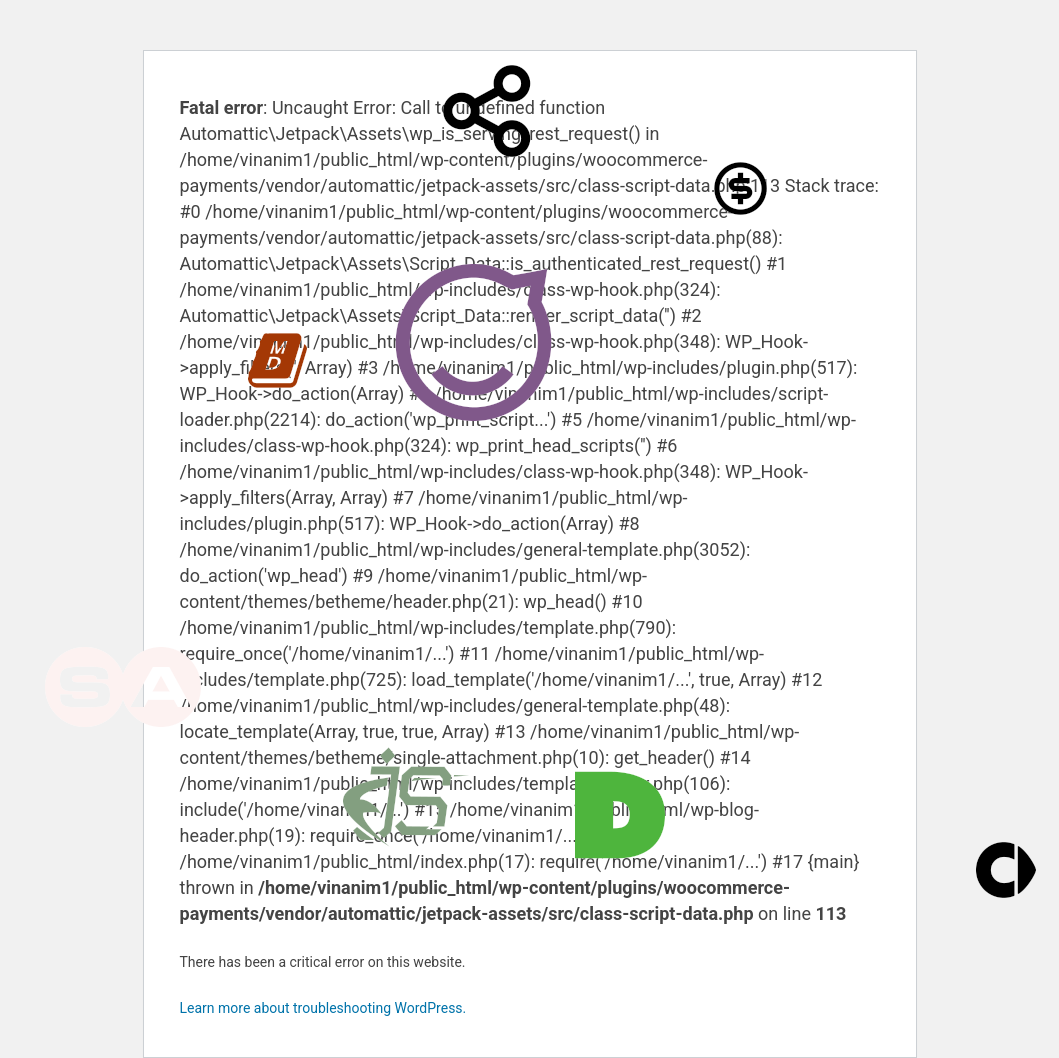  What do you see at coordinates (277, 360) in the screenshot?
I see `mdbook documentation tool logo` at bounding box center [277, 360].